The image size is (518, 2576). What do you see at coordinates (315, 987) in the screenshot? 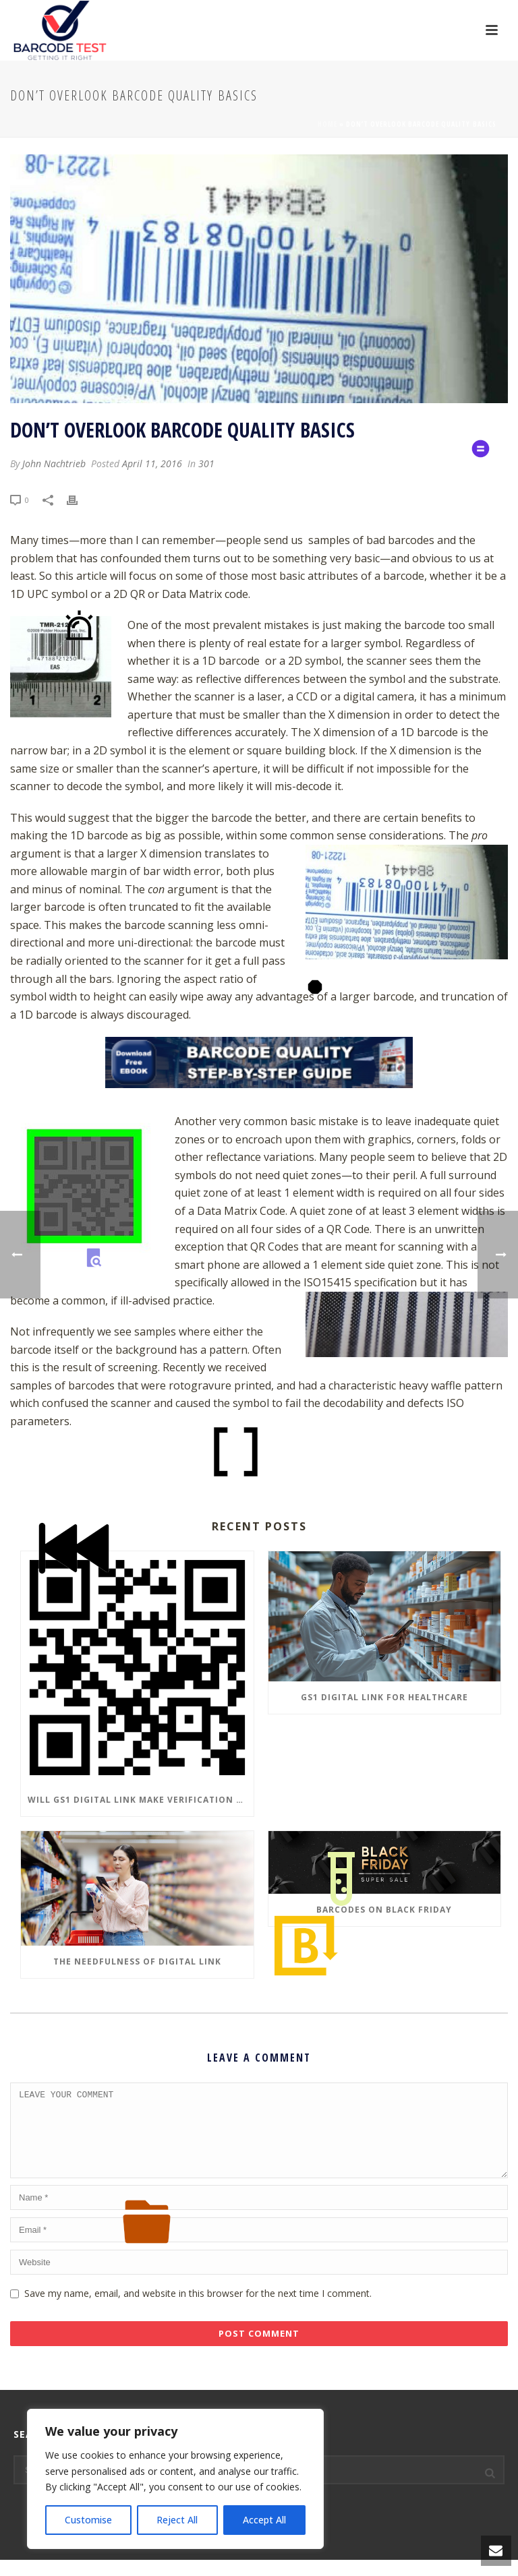
I see `stop or warning indicator` at bounding box center [315, 987].